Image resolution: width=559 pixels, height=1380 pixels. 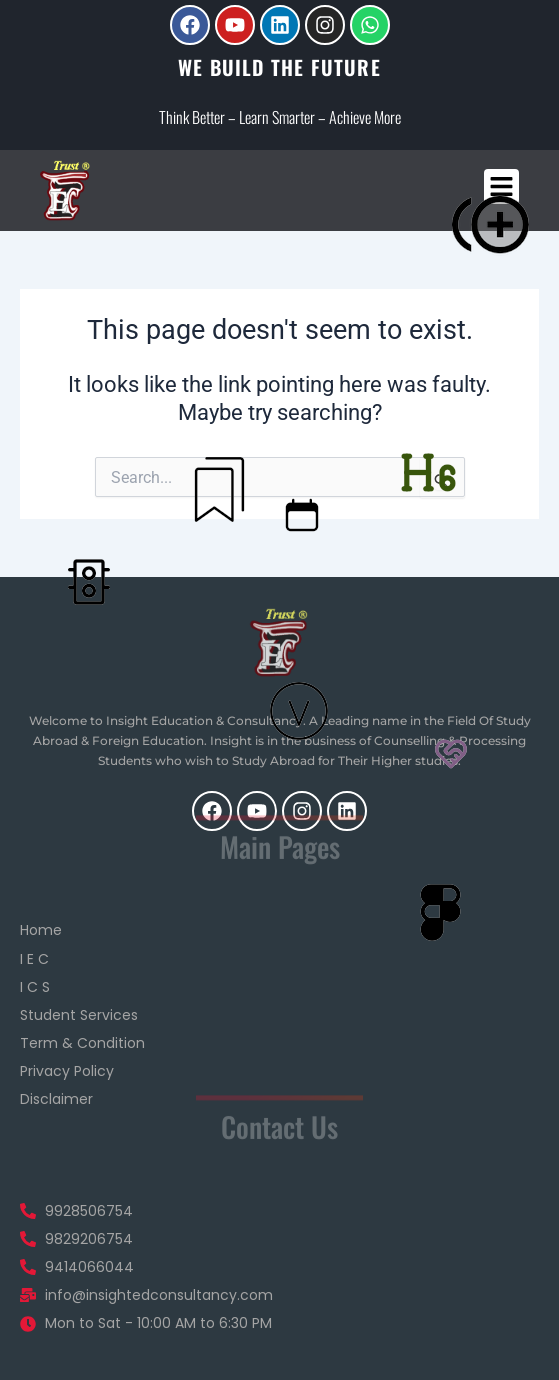 I want to click on format text as heading level 6, so click(x=428, y=472).